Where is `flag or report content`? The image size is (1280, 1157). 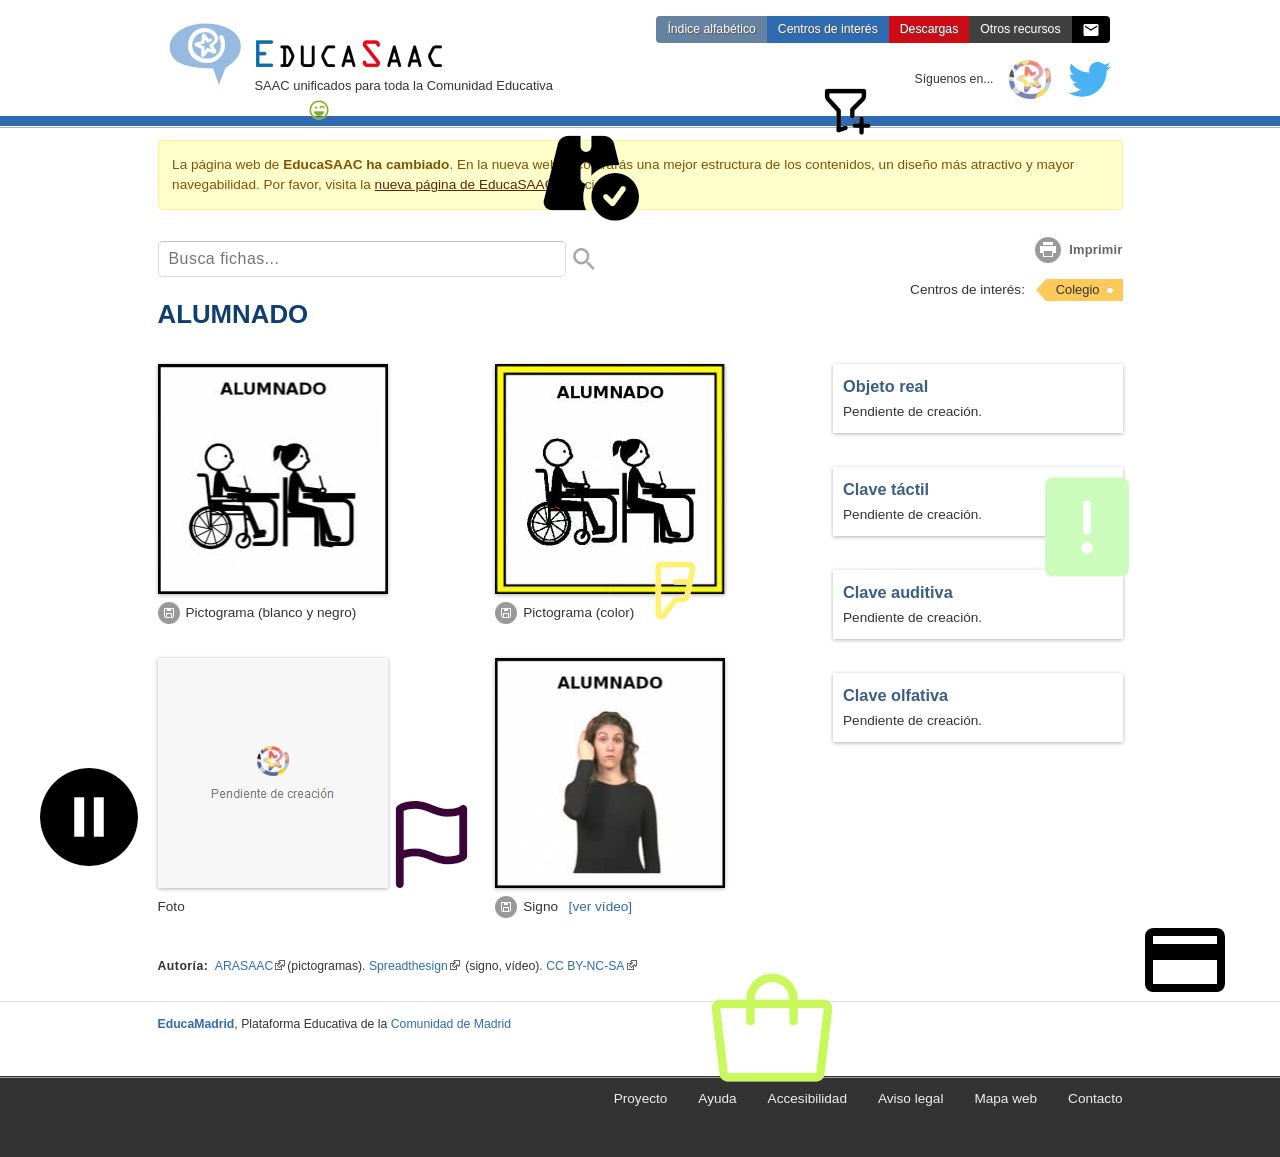
flag or report content is located at coordinates (431, 844).